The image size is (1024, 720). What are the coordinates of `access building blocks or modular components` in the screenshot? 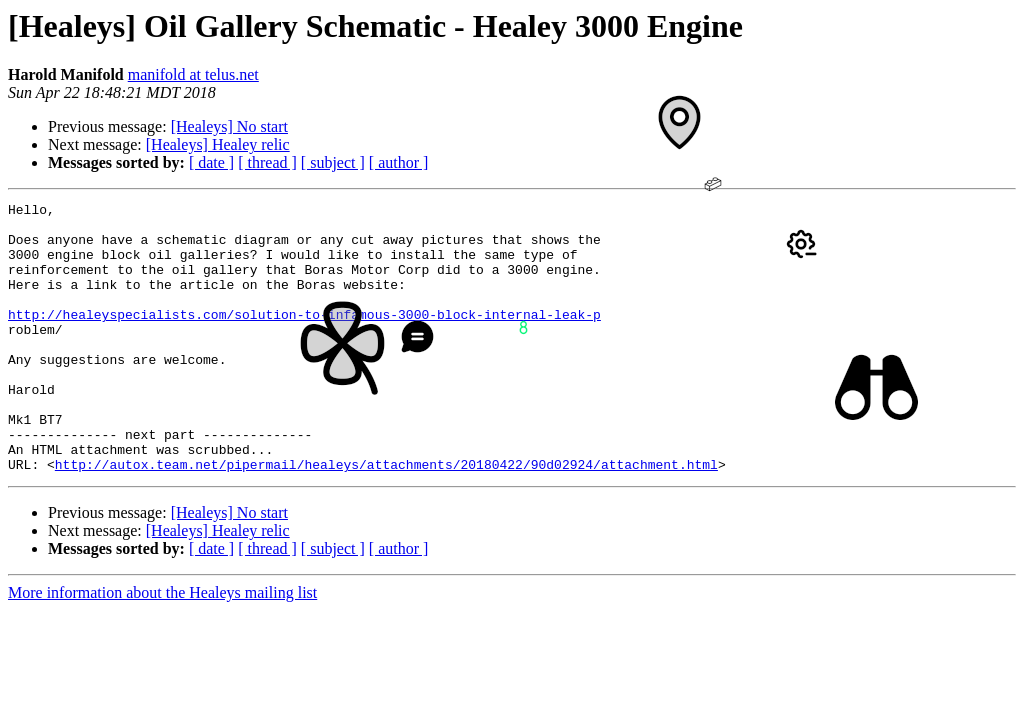 It's located at (713, 184).